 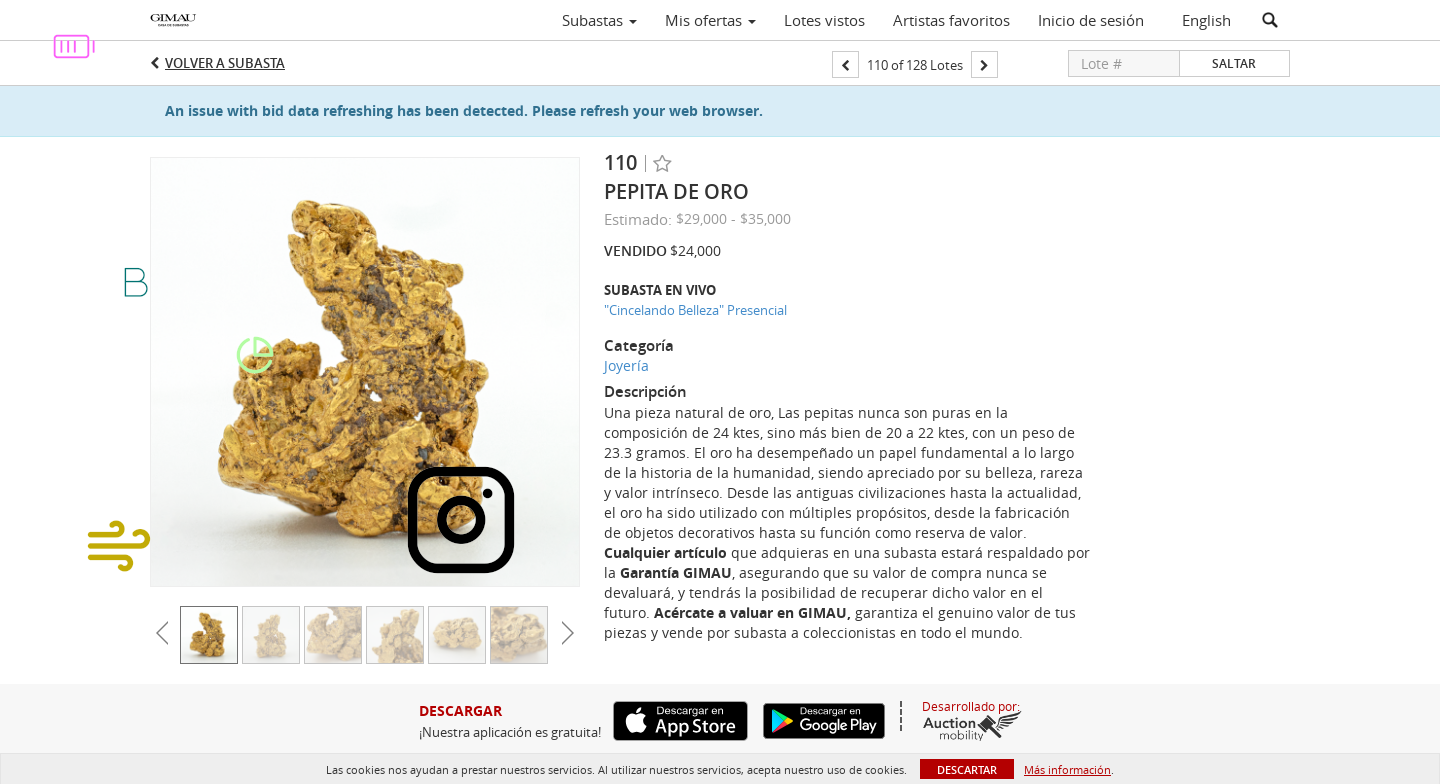 What do you see at coordinates (134, 283) in the screenshot?
I see `apply bold formatting to selected text` at bounding box center [134, 283].